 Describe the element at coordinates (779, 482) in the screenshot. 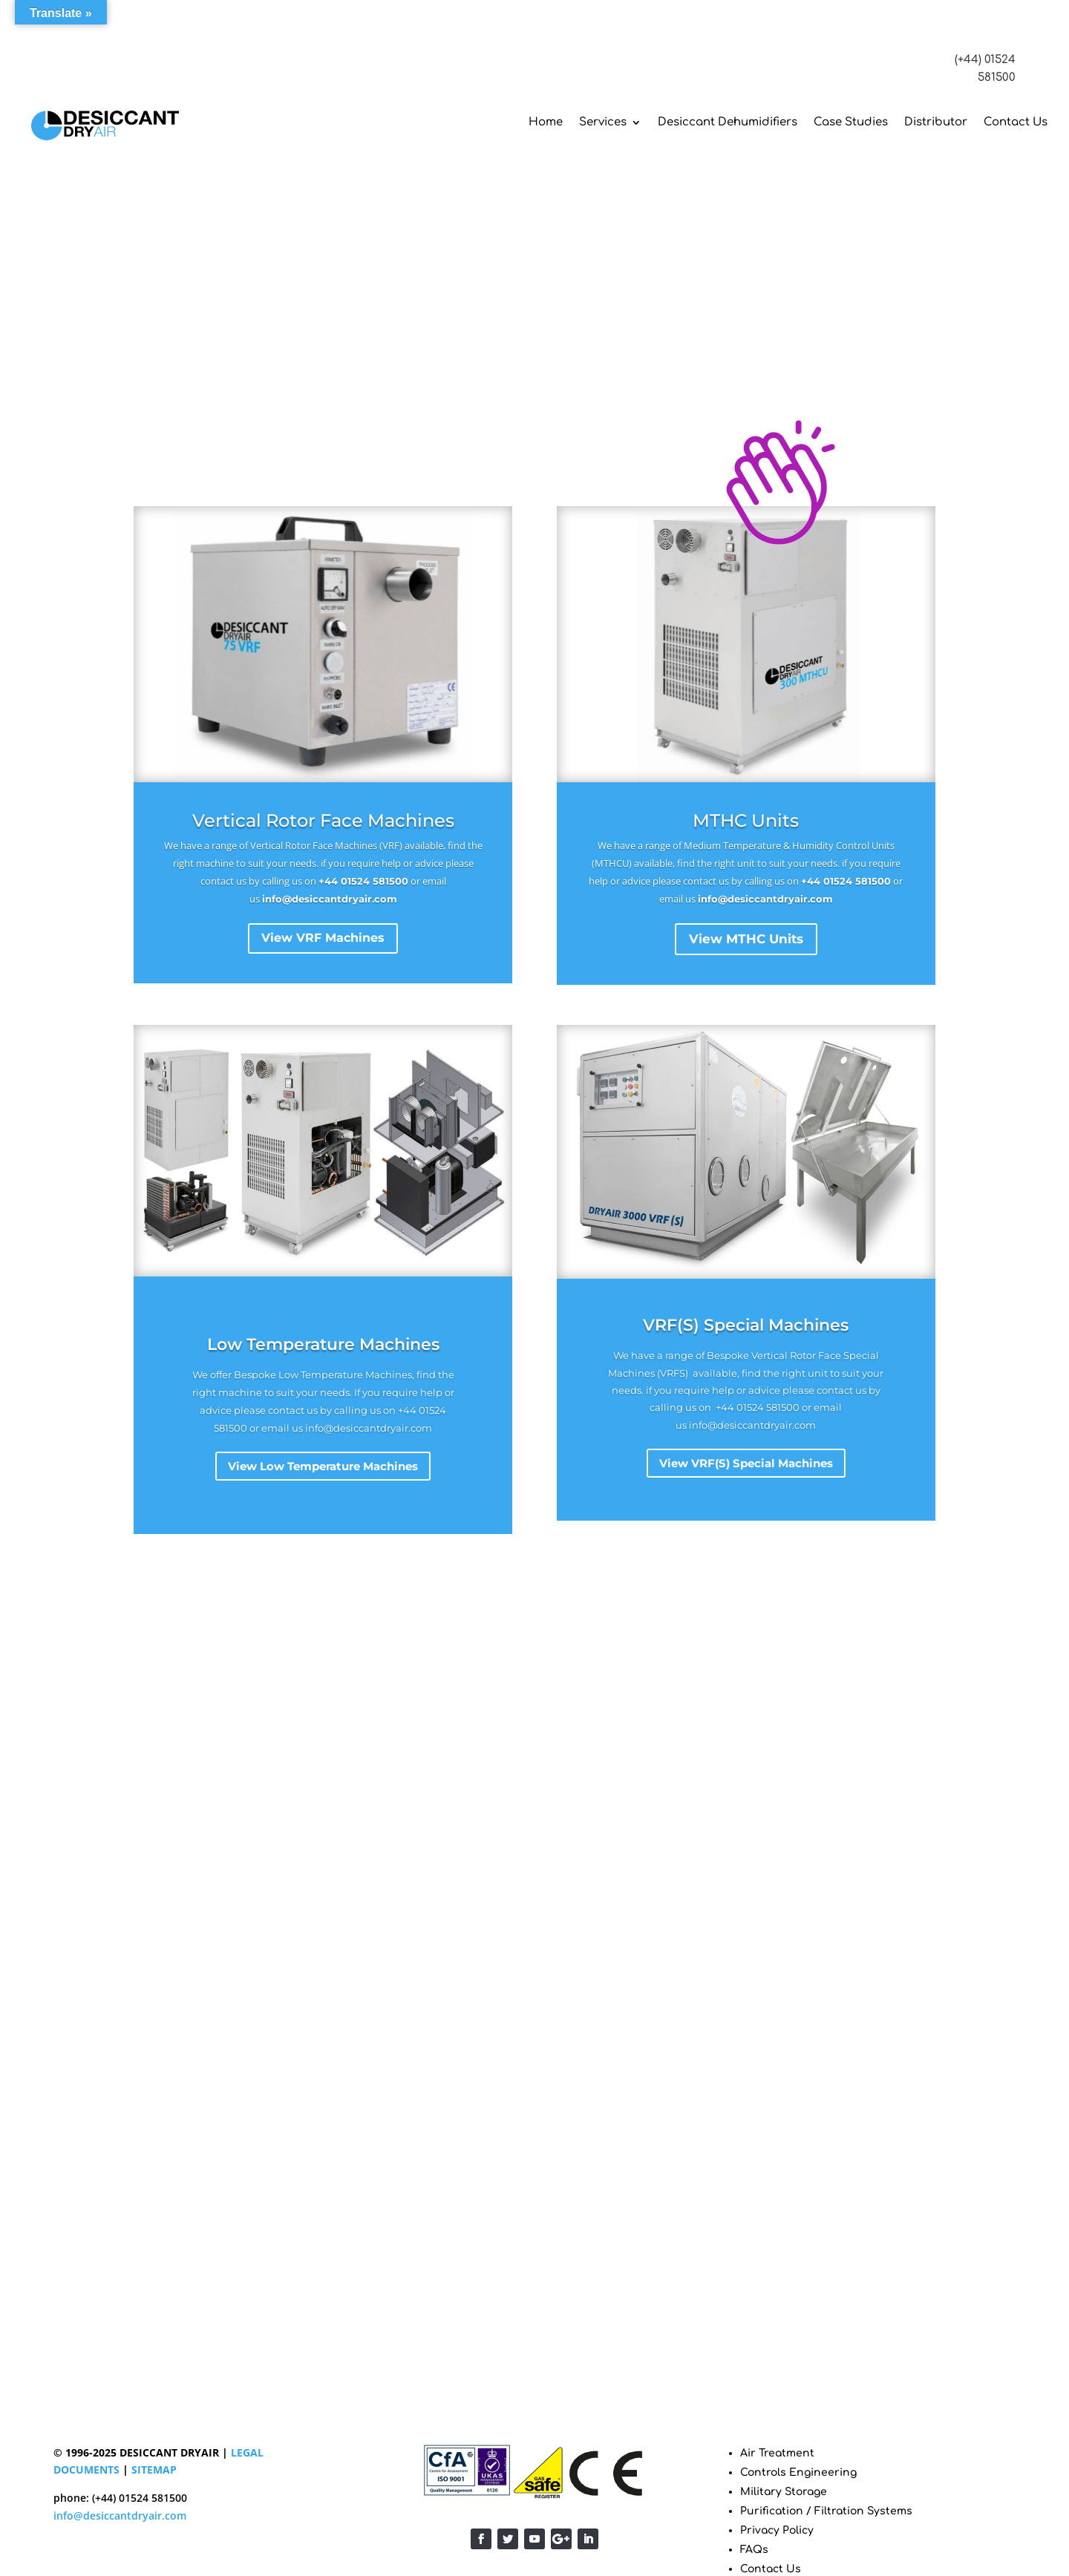

I see `applaud or show appreciation for content` at that location.